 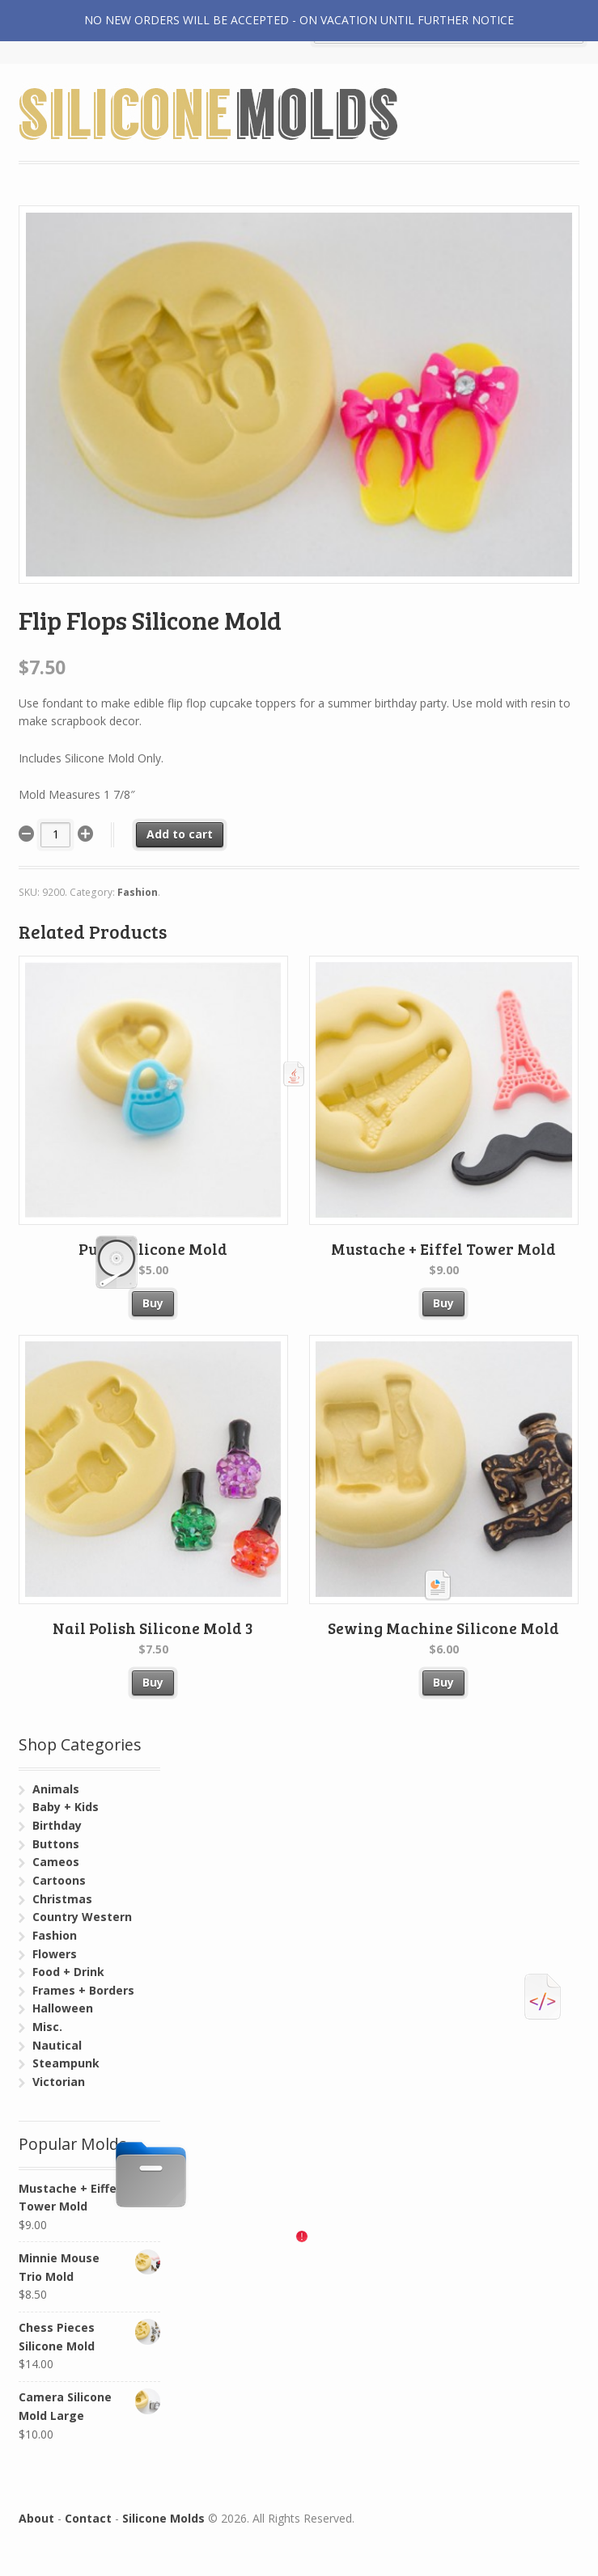 What do you see at coordinates (438, 1585) in the screenshot?
I see `open a presentation file` at bounding box center [438, 1585].